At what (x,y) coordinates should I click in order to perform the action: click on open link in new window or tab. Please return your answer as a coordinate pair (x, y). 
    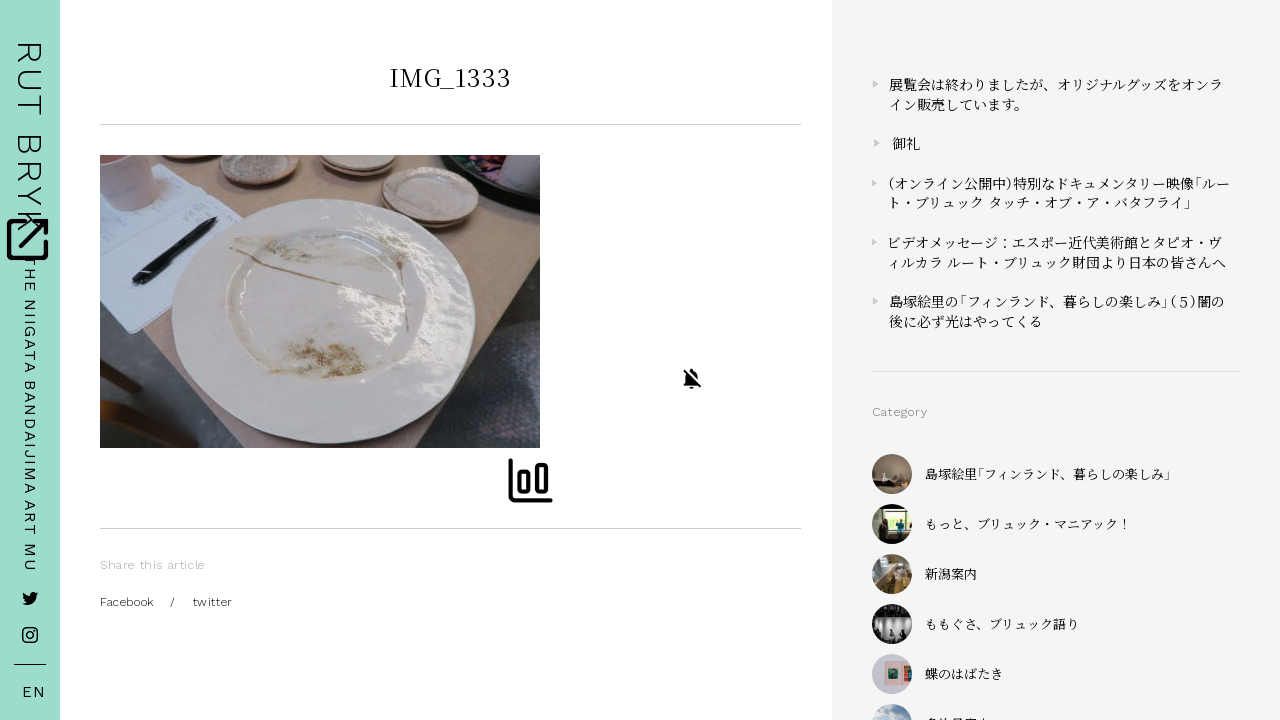
    Looking at the image, I should click on (27, 239).